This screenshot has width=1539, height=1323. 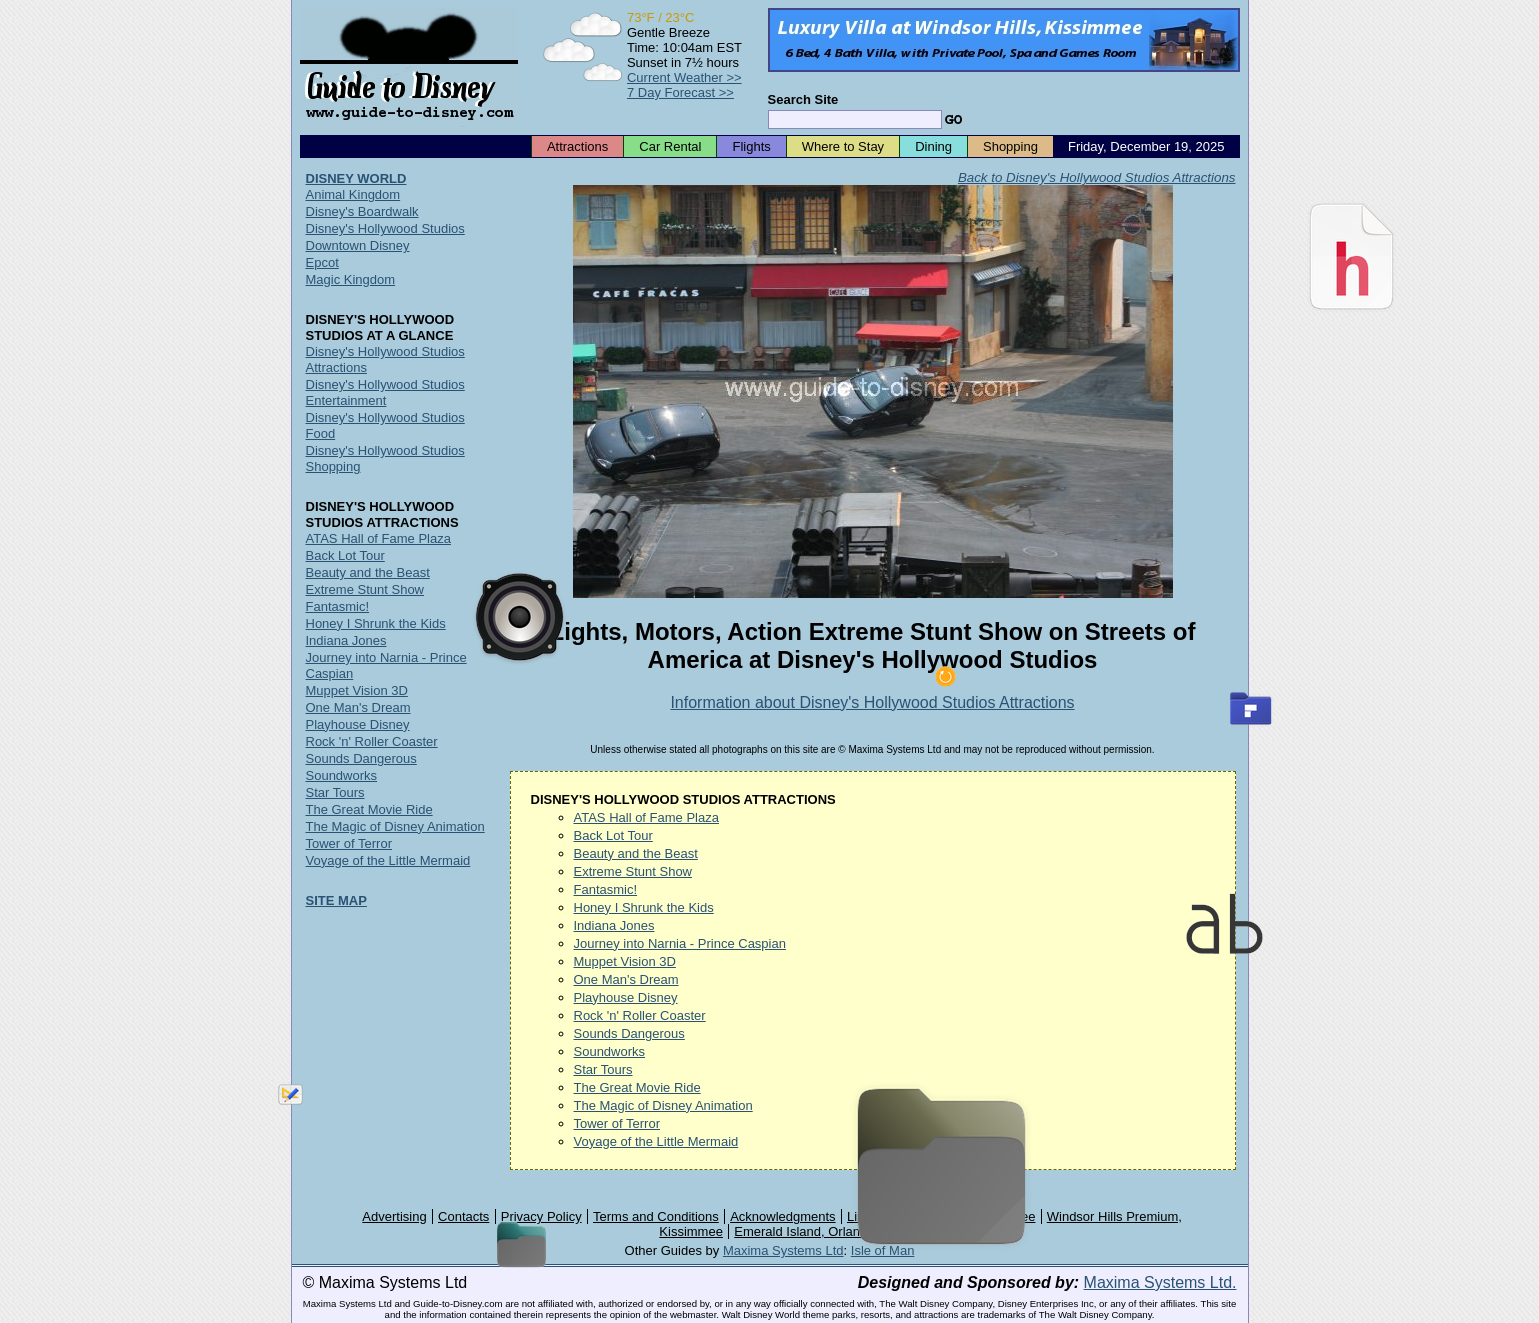 I want to click on open wondershare pdfelement documents folder, so click(x=1250, y=709).